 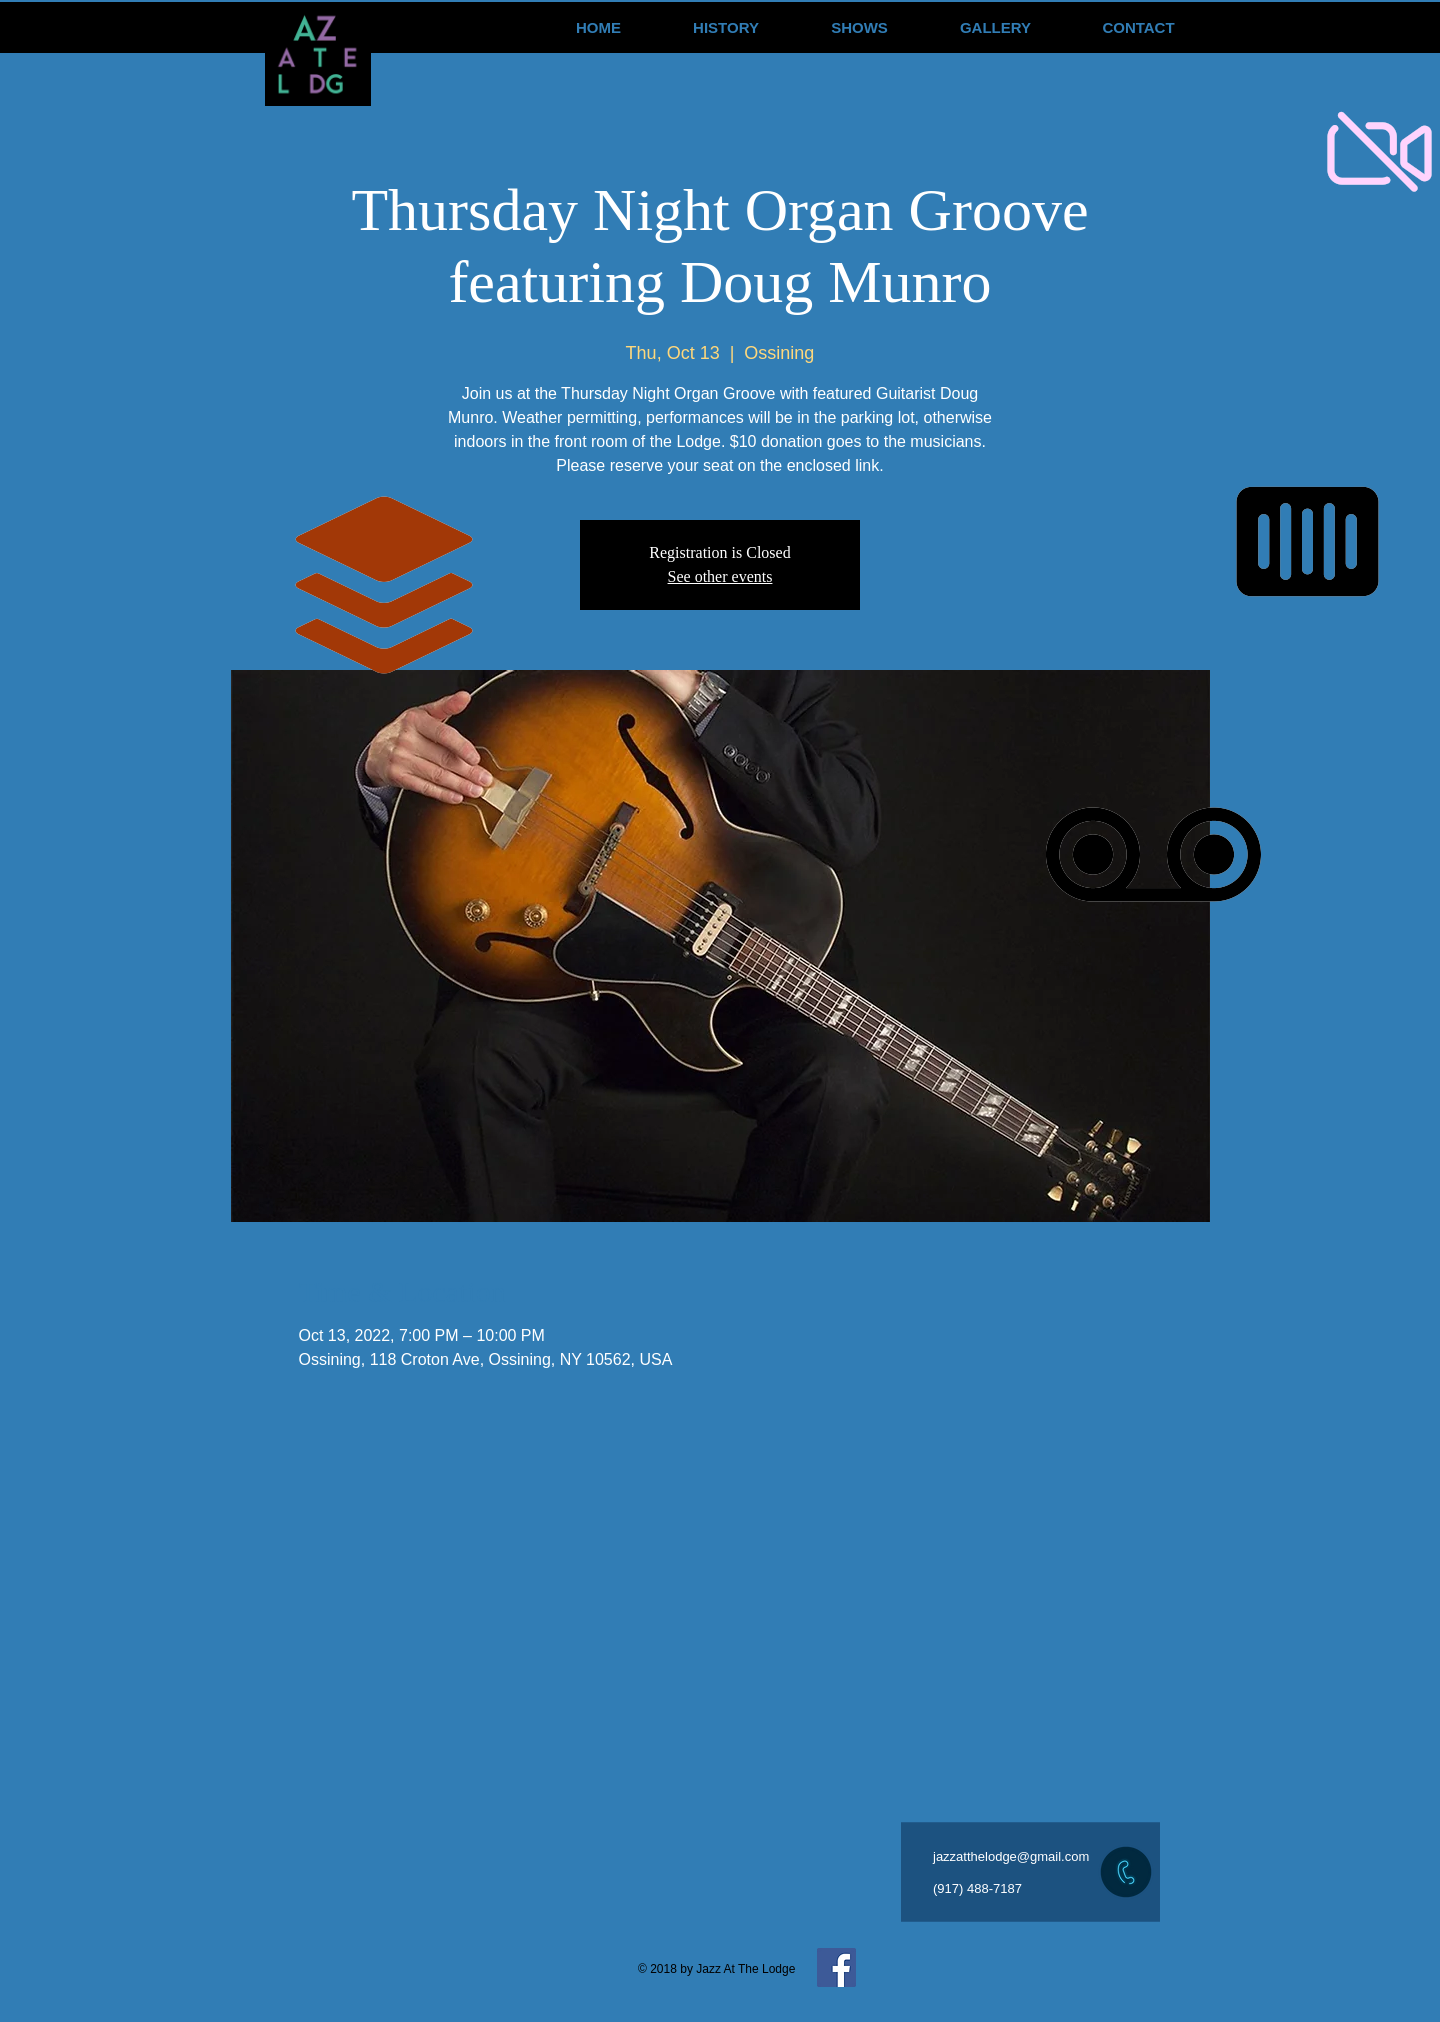 What do you see at coordinates (1153, 854) in the screenshot?
I see `access voicemail messages` at bounding box center [1153, 854].